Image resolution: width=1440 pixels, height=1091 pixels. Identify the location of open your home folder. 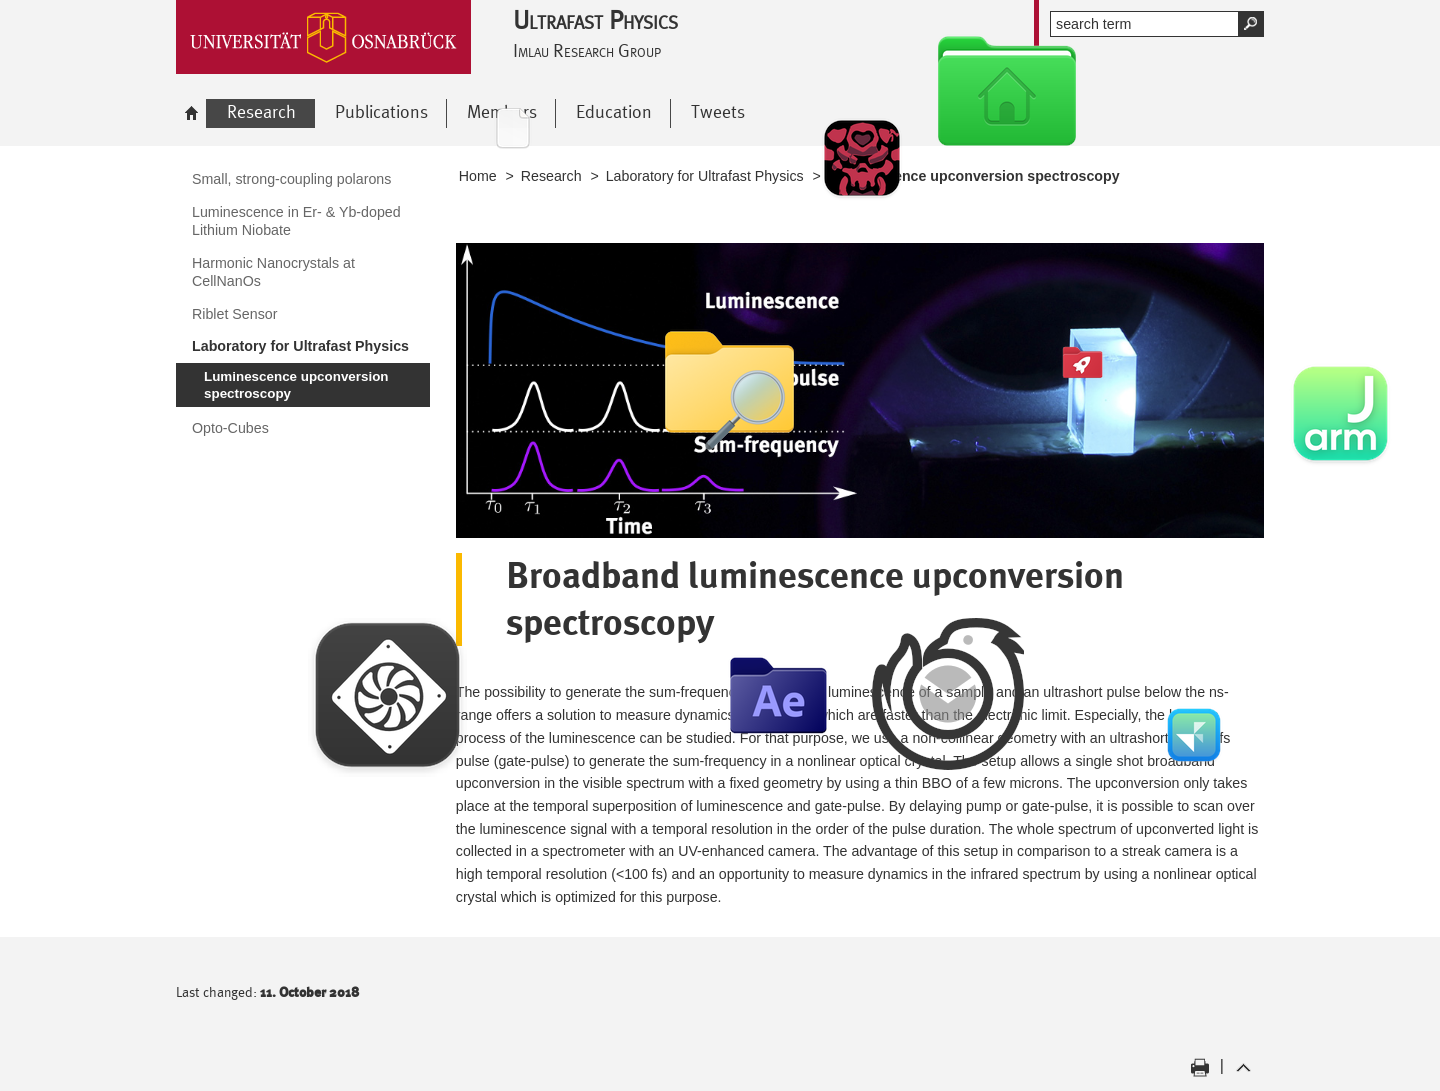
(1007, 91).